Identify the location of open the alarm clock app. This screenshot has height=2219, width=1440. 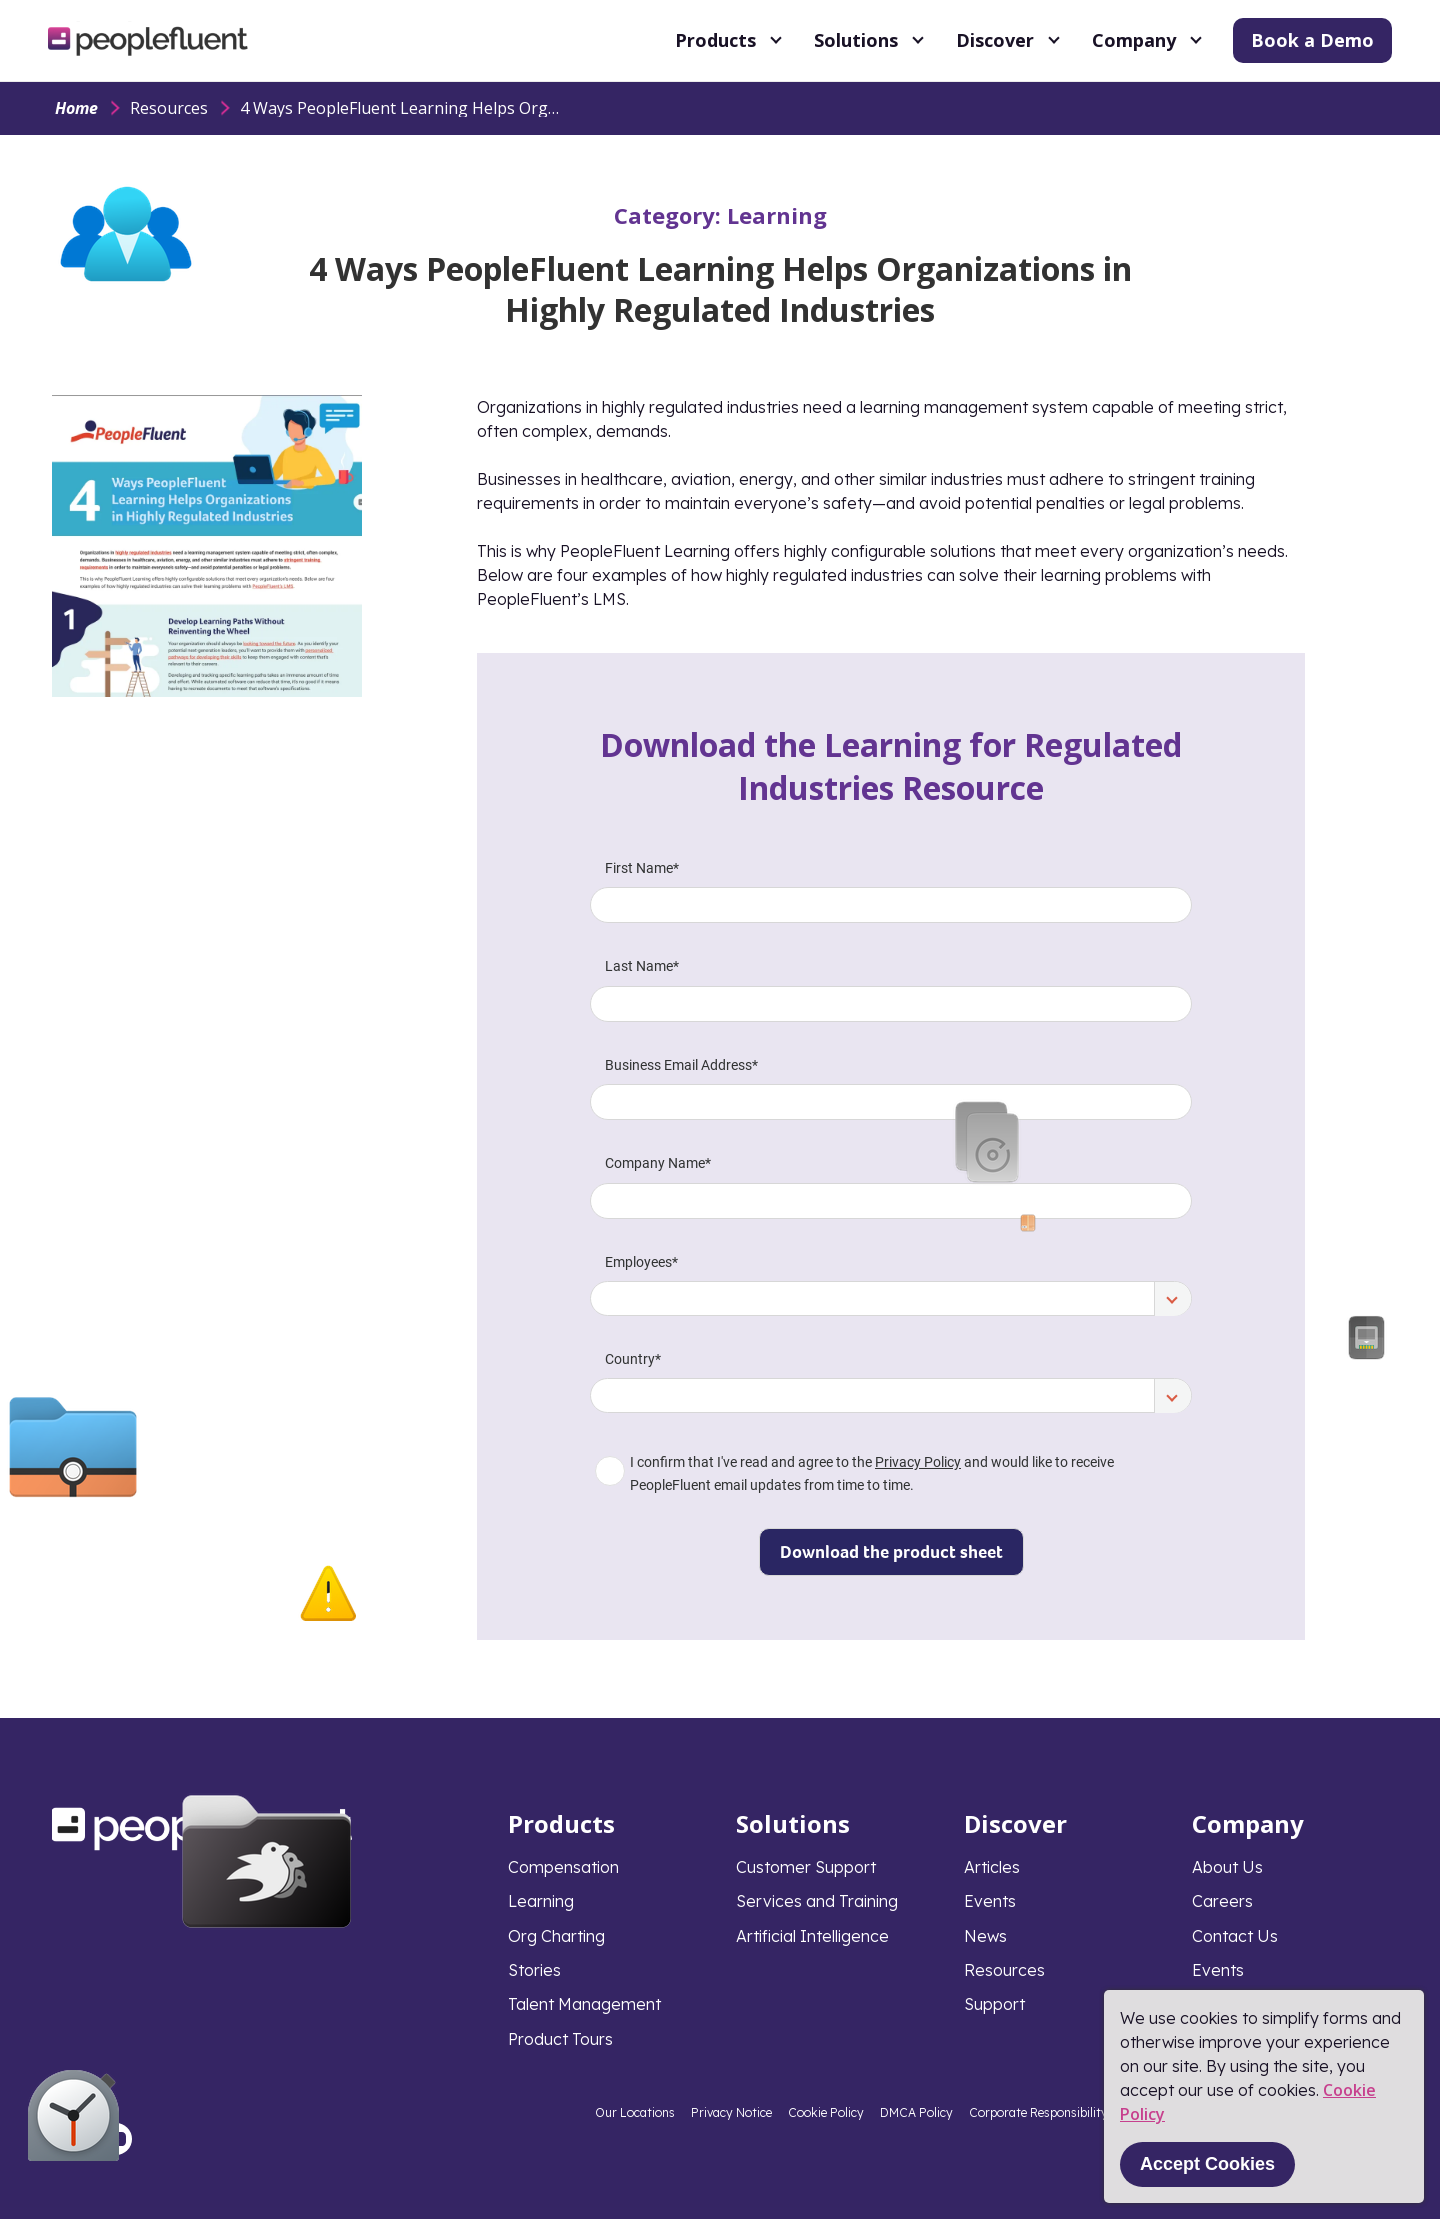
(73, 2115).